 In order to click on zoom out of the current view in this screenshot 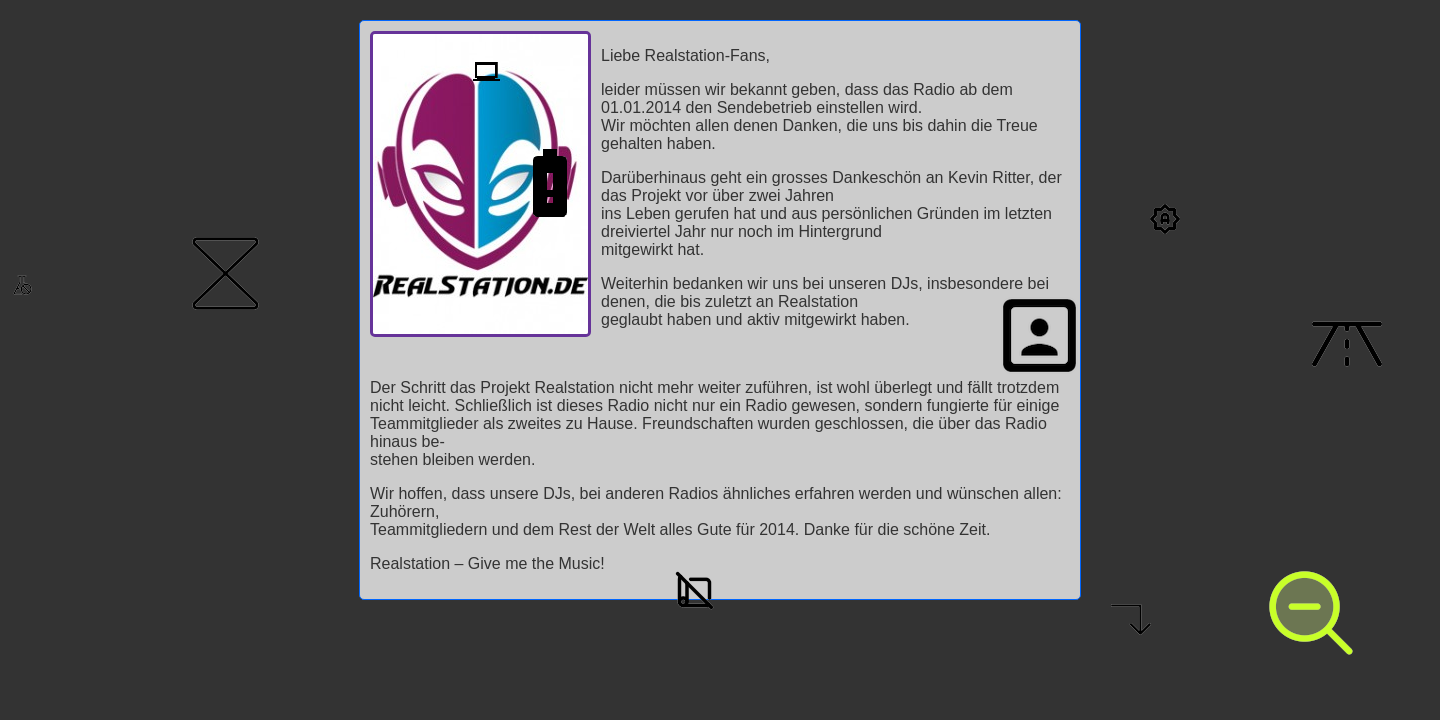, I will do `click(1311, 613)`.